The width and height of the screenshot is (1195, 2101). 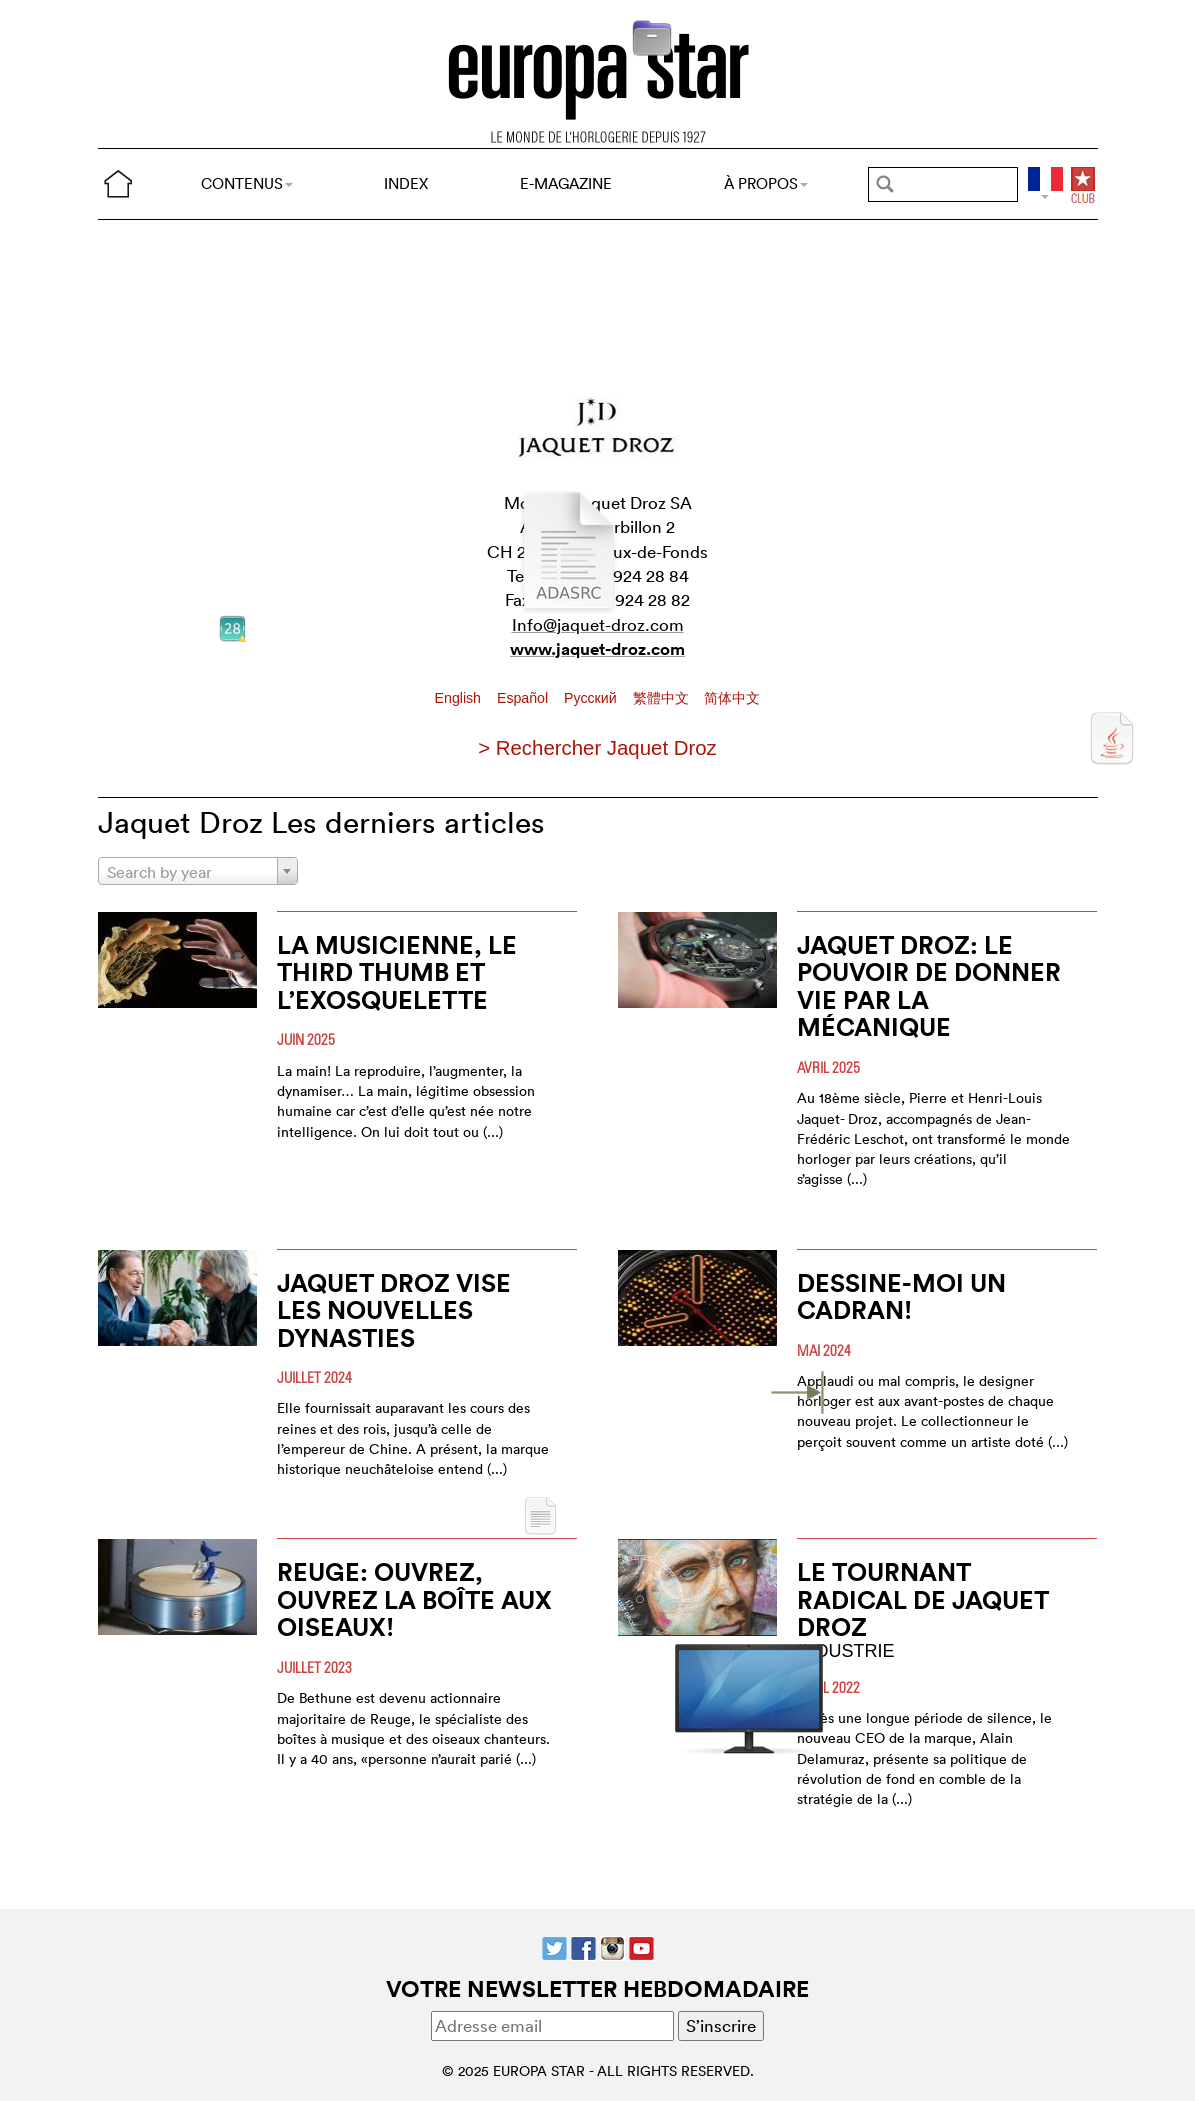 I want to click on display settings for connected monitor, so click(x=749, y=1683).